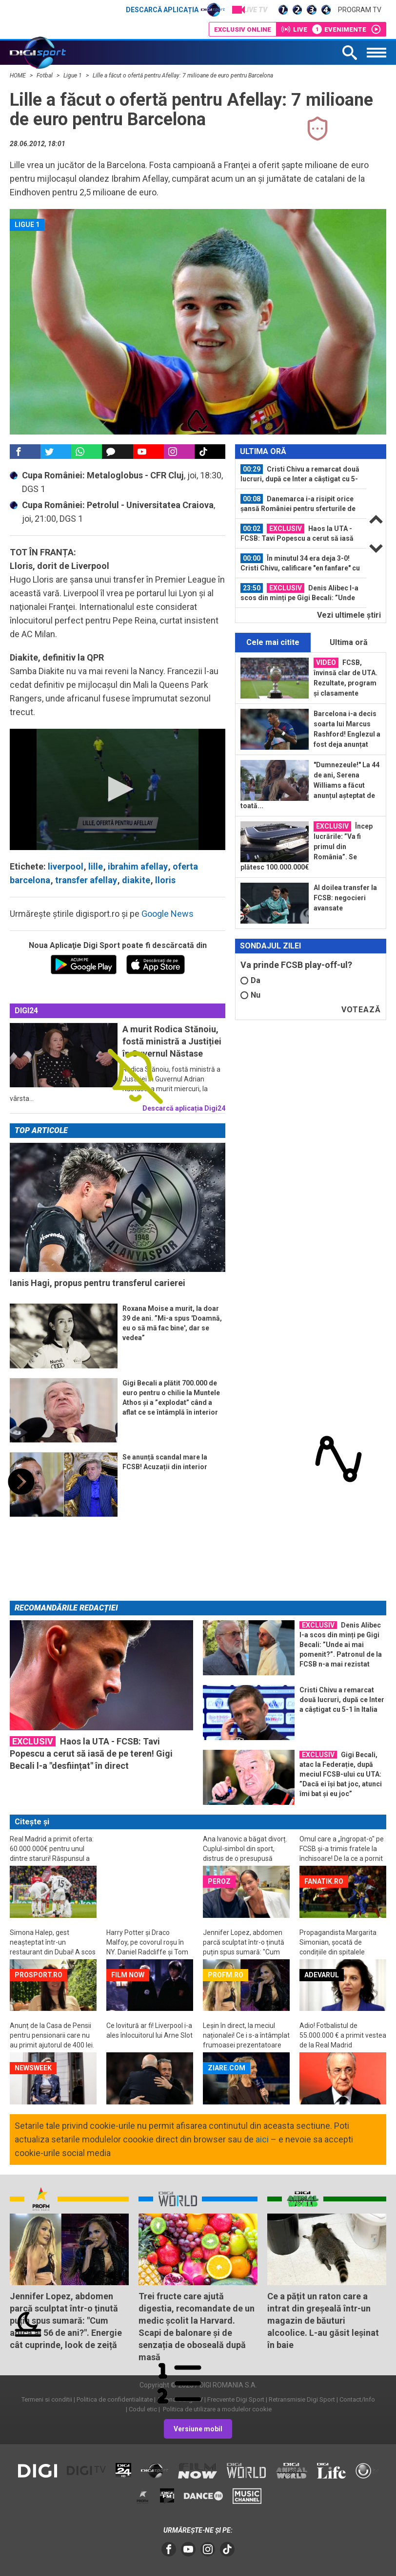 This screenshot has height=2576, width=396. I want to click on go to the next item or page, so click(21, 1481).